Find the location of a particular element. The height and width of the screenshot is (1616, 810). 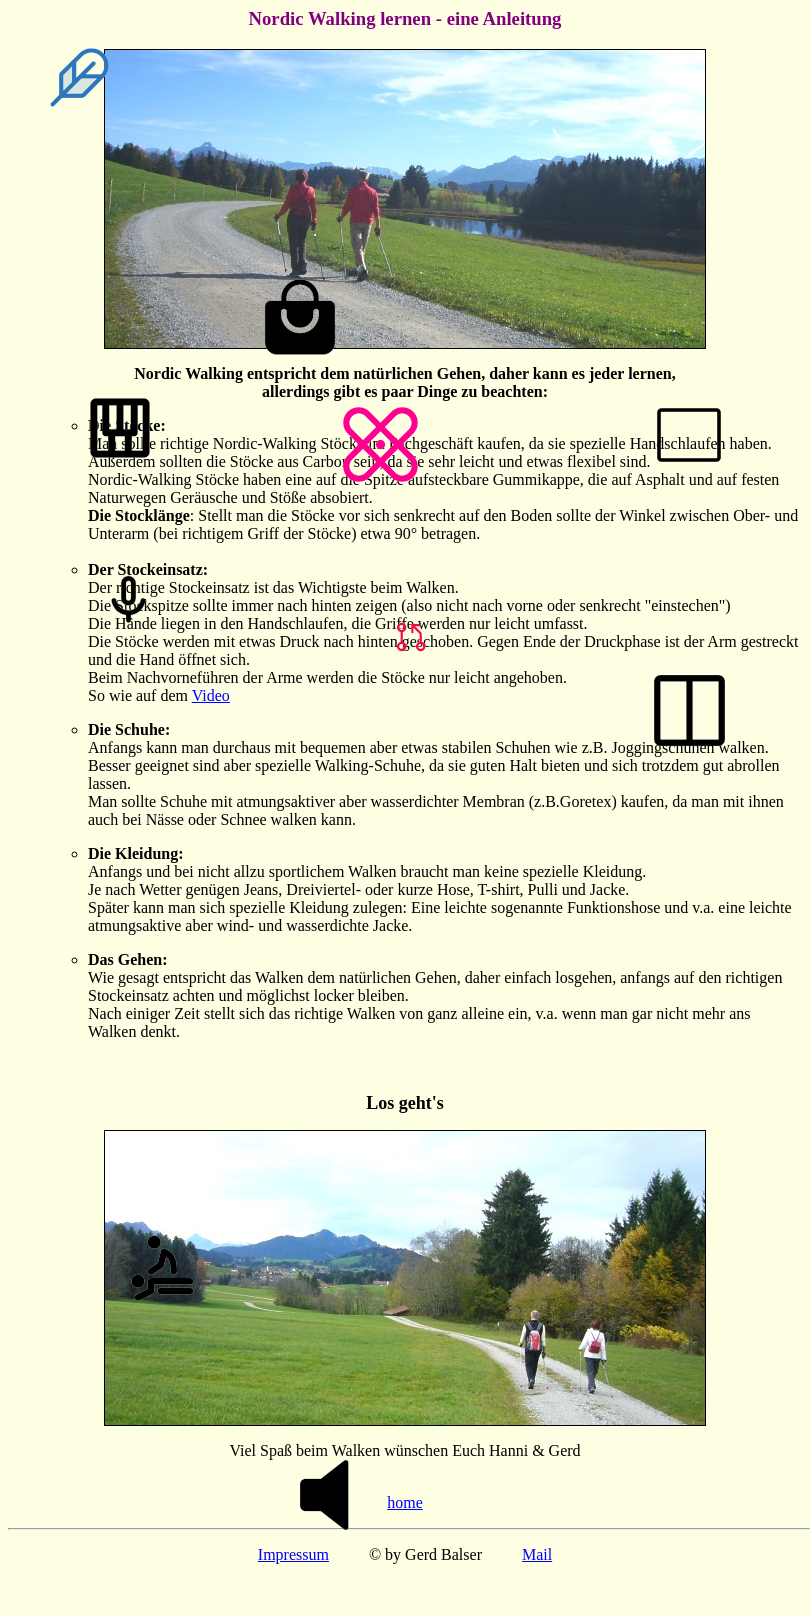

compose a new message or note is located at coordinates (78, 78).